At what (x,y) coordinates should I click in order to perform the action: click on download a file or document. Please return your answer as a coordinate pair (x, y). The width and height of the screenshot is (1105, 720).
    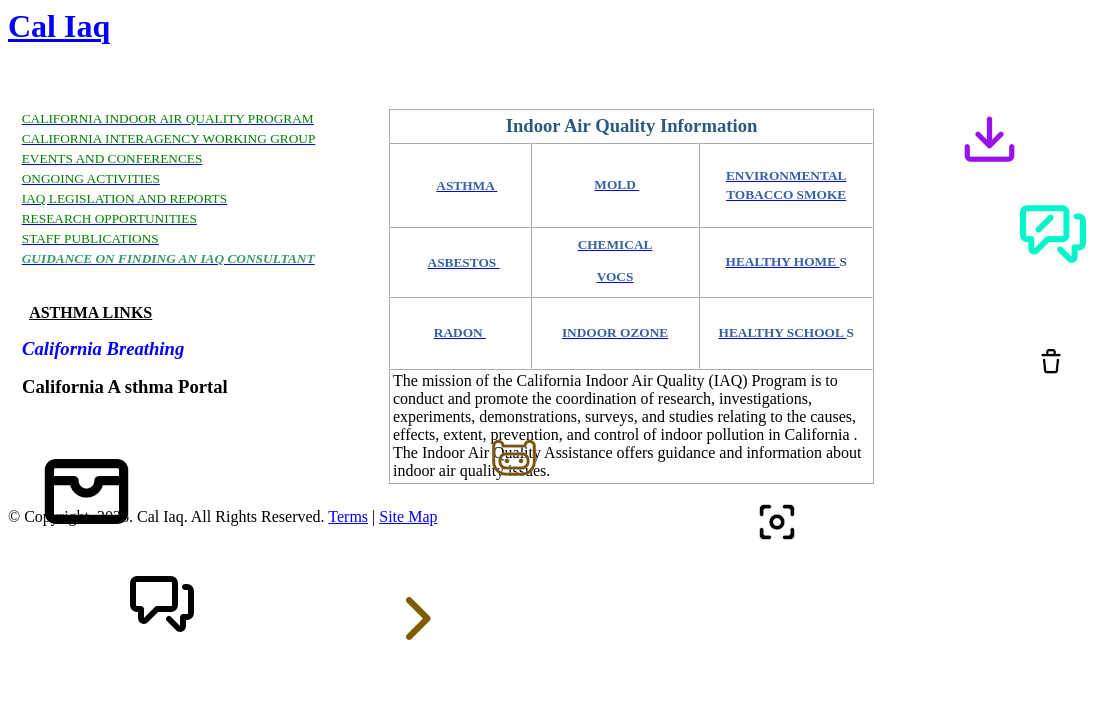
    Looking at the image, I should click on (989, 140).